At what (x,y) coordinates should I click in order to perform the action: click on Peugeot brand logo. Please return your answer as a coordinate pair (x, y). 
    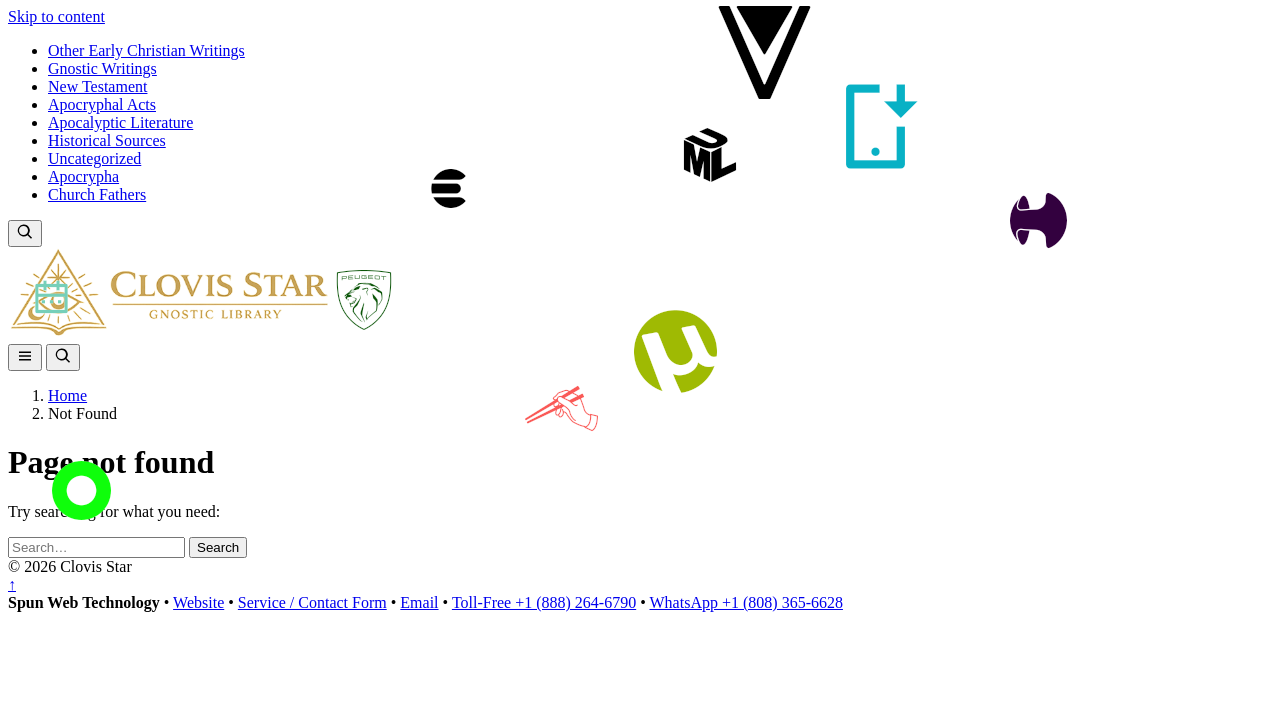
    Looking at the image, I should click on (364, 300).